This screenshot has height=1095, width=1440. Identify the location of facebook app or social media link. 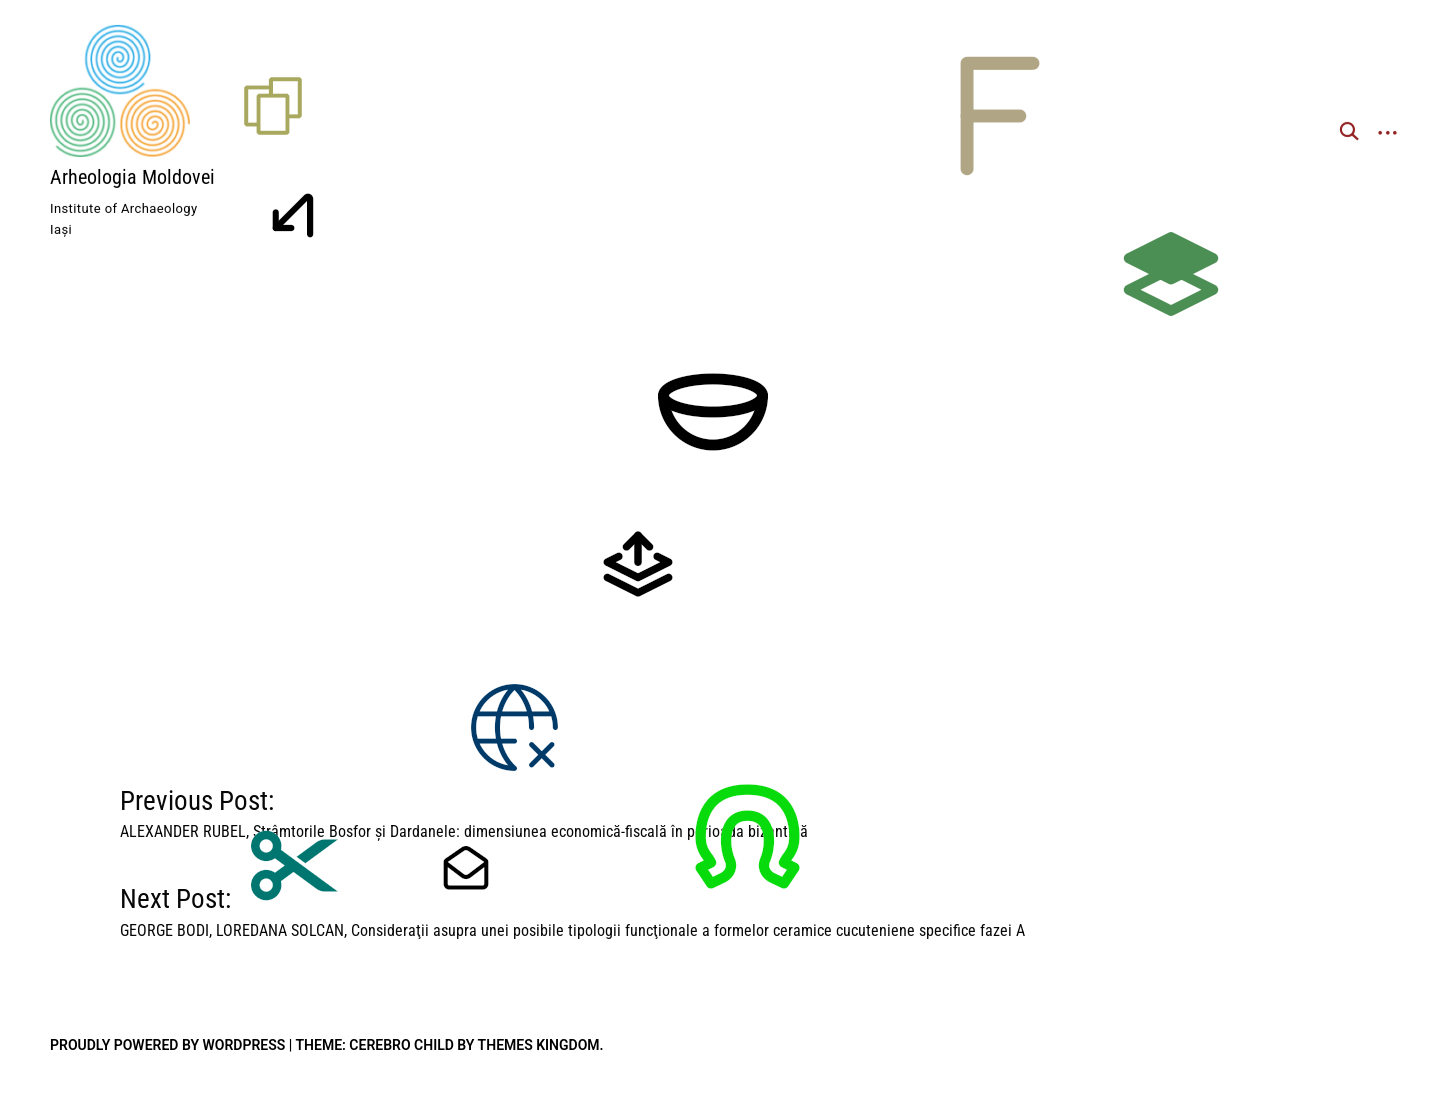
(1000, 116).